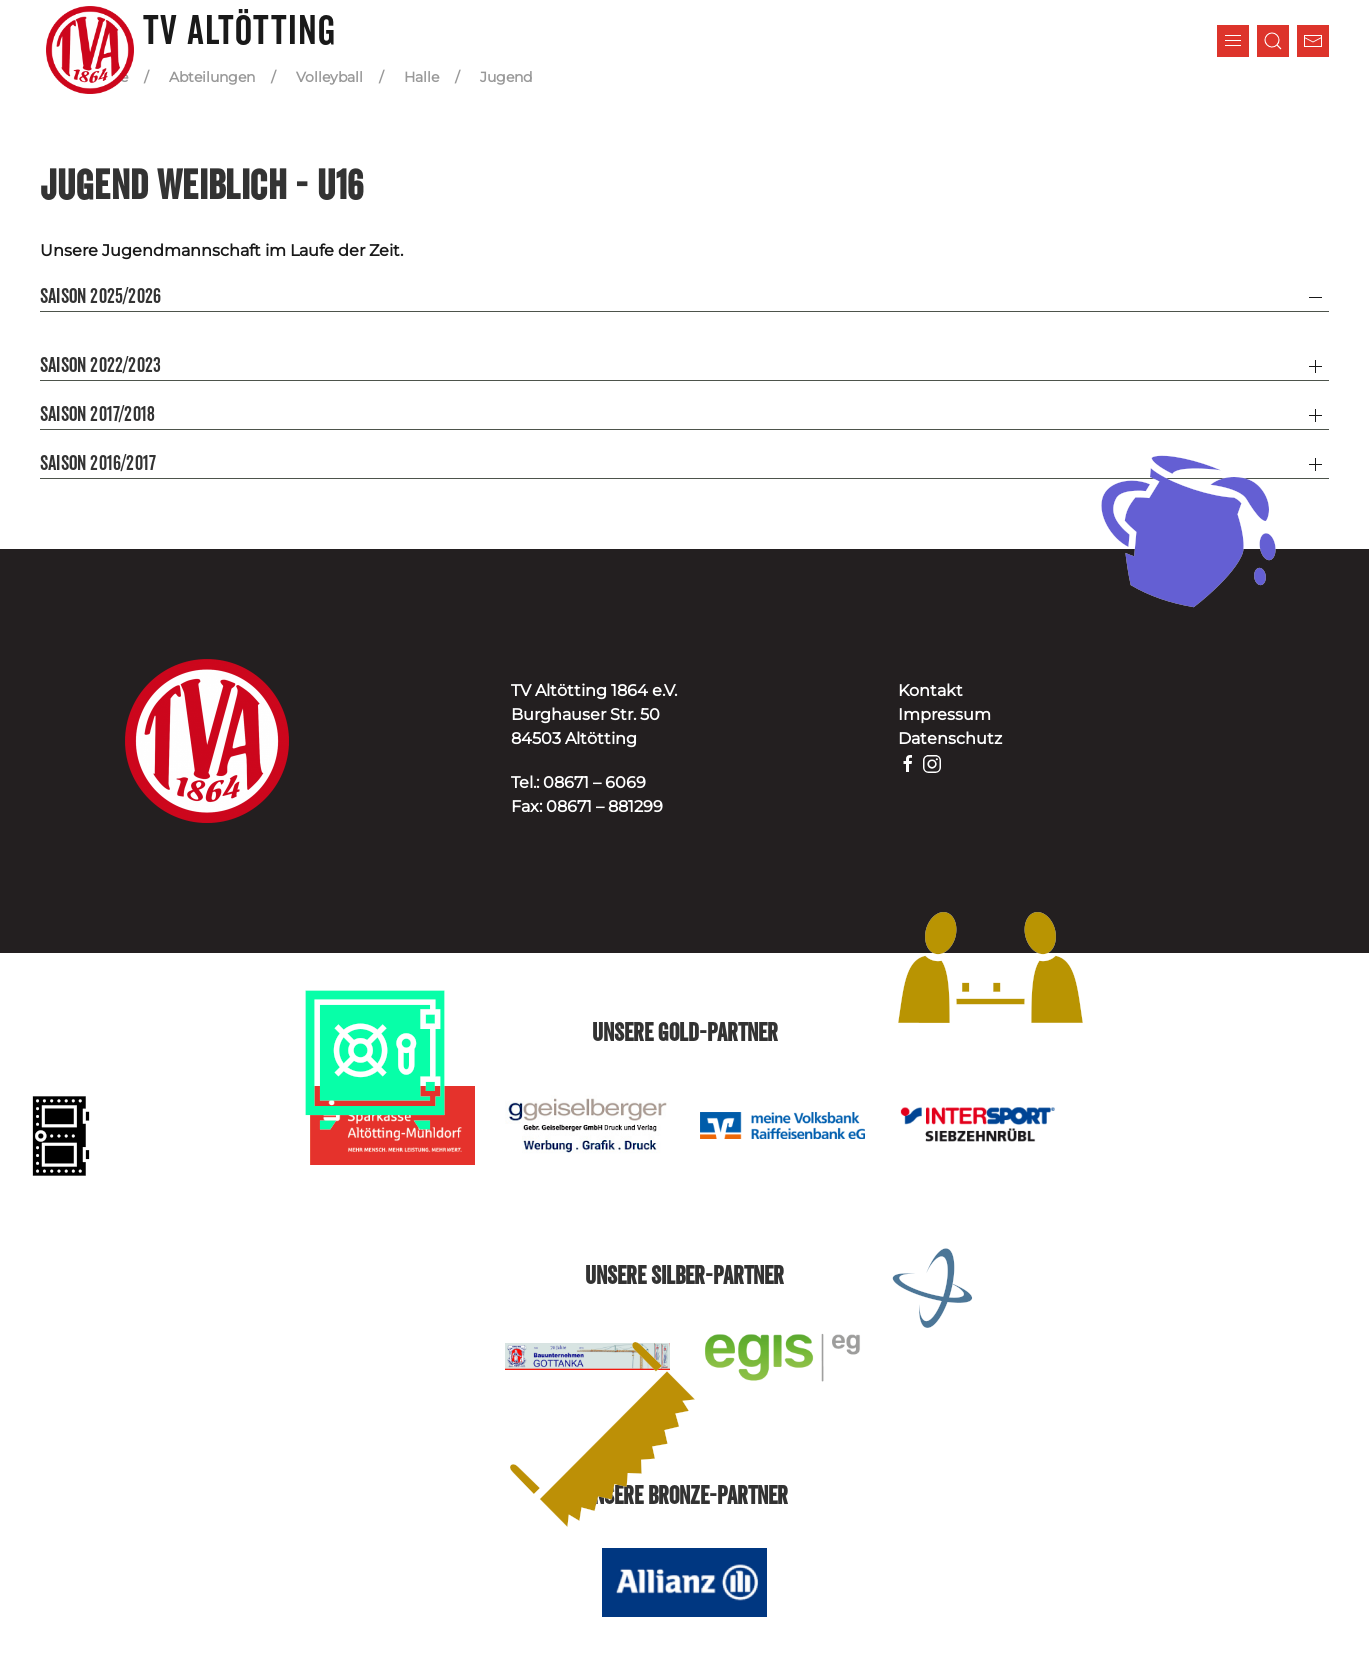  What do you see at coordinates (990, 967) in the screenshot?
I see `find or join tabletop gaming sessions` at bounding box center [990, 967].